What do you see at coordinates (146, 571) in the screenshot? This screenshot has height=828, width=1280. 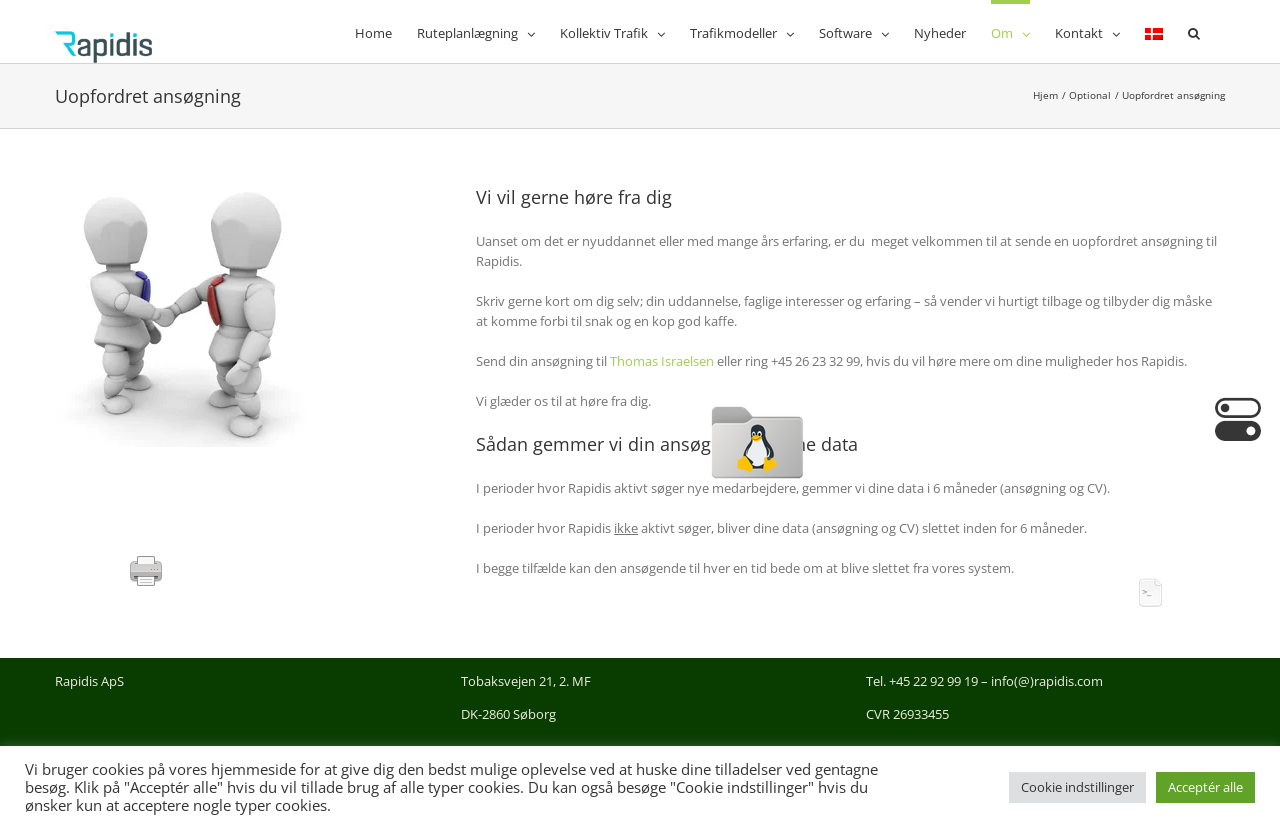 I see `print the current file or document` at bounding box center [146, 571].